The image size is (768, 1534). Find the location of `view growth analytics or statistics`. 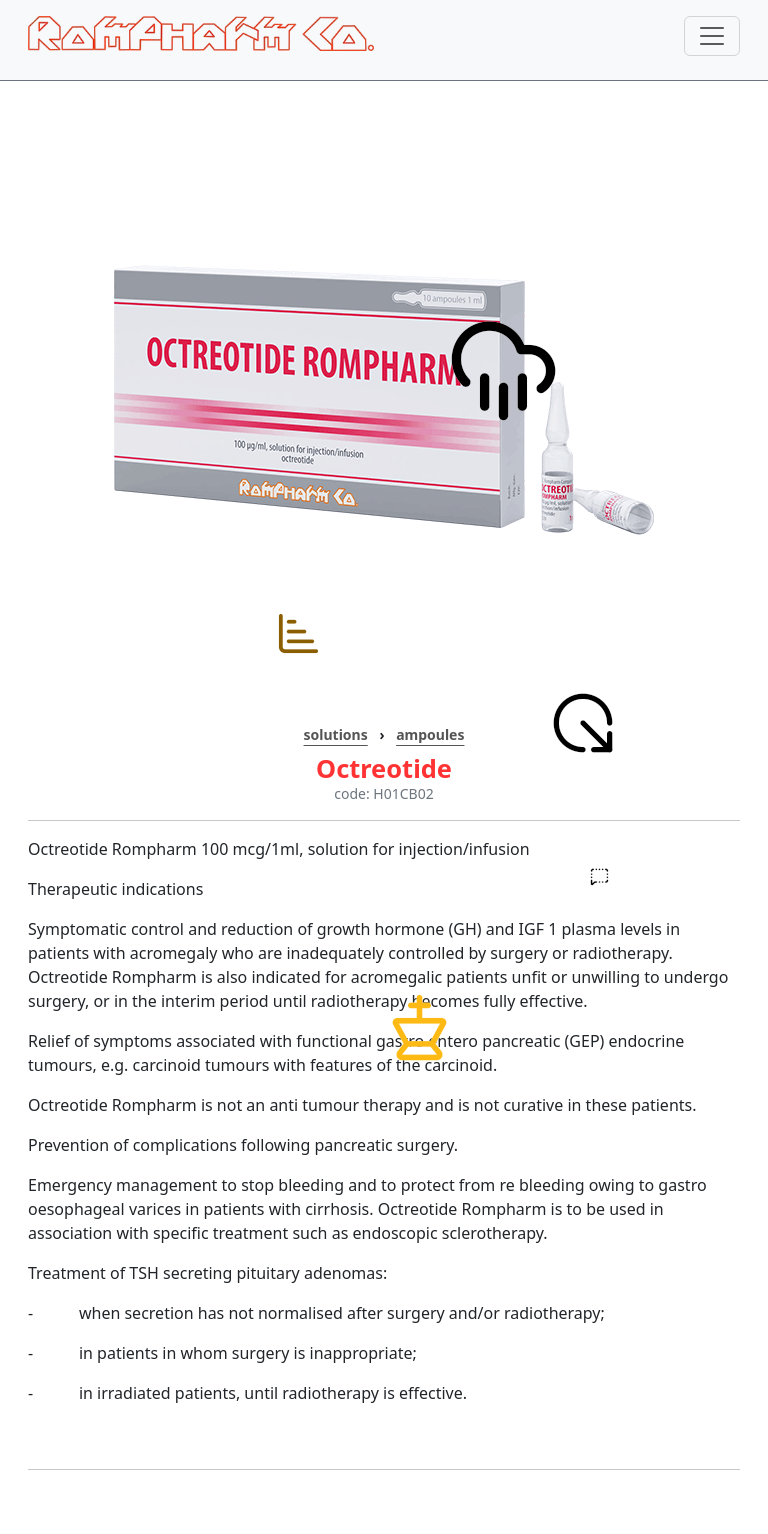

view growth analytics or statistics is located at coordinates (298, 633).